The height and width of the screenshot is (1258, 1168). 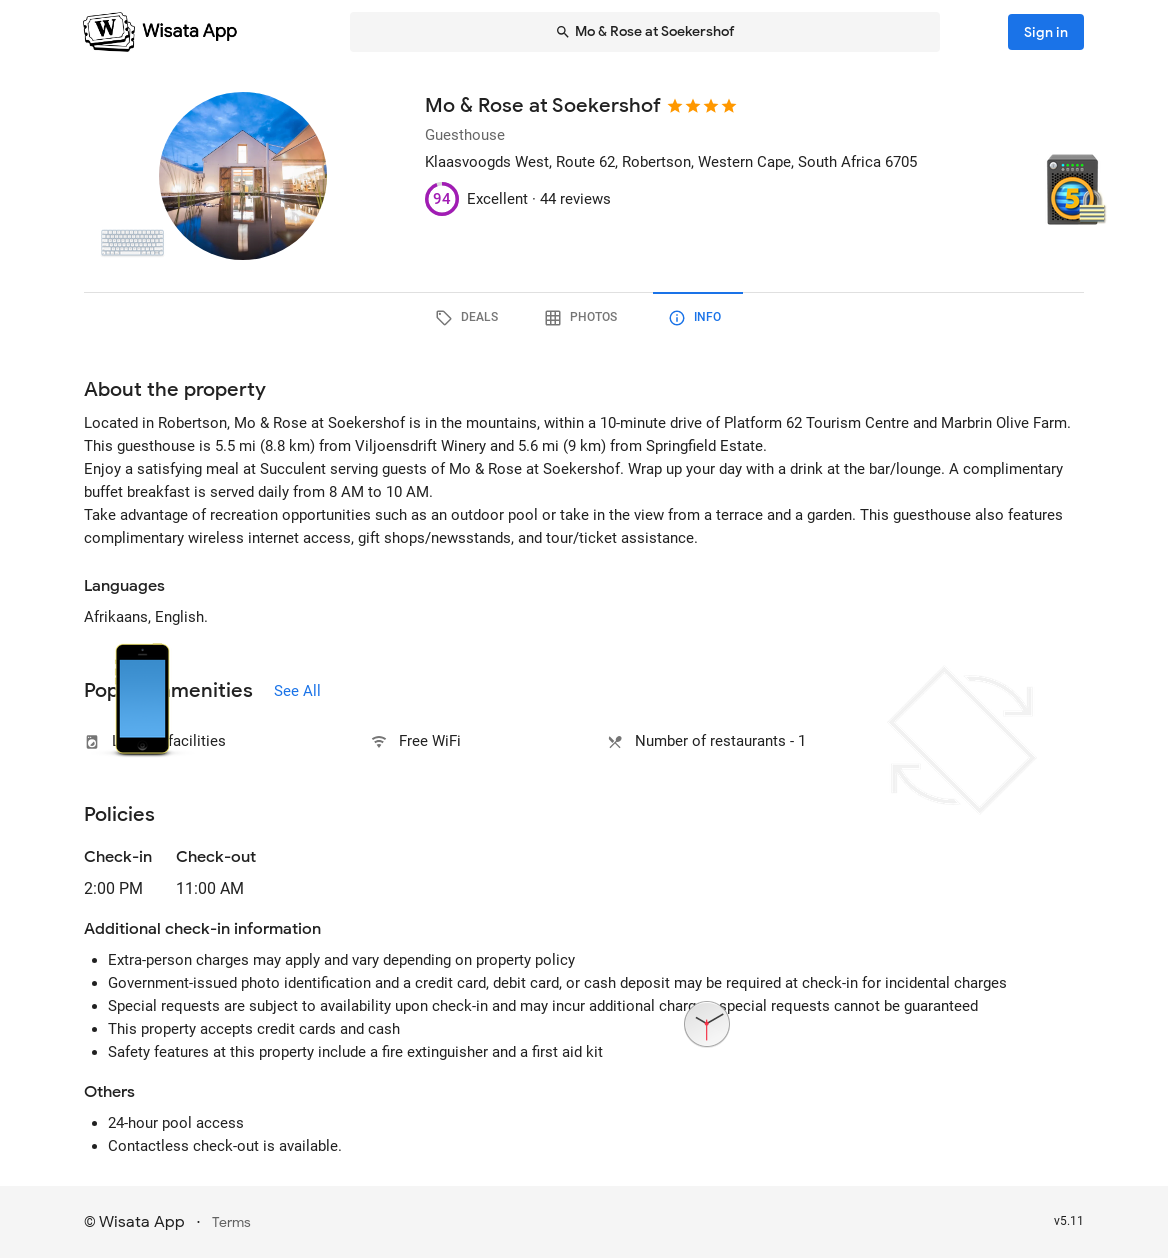 I want to click on access recently opened files and folders, so click(x=707, y=1024).